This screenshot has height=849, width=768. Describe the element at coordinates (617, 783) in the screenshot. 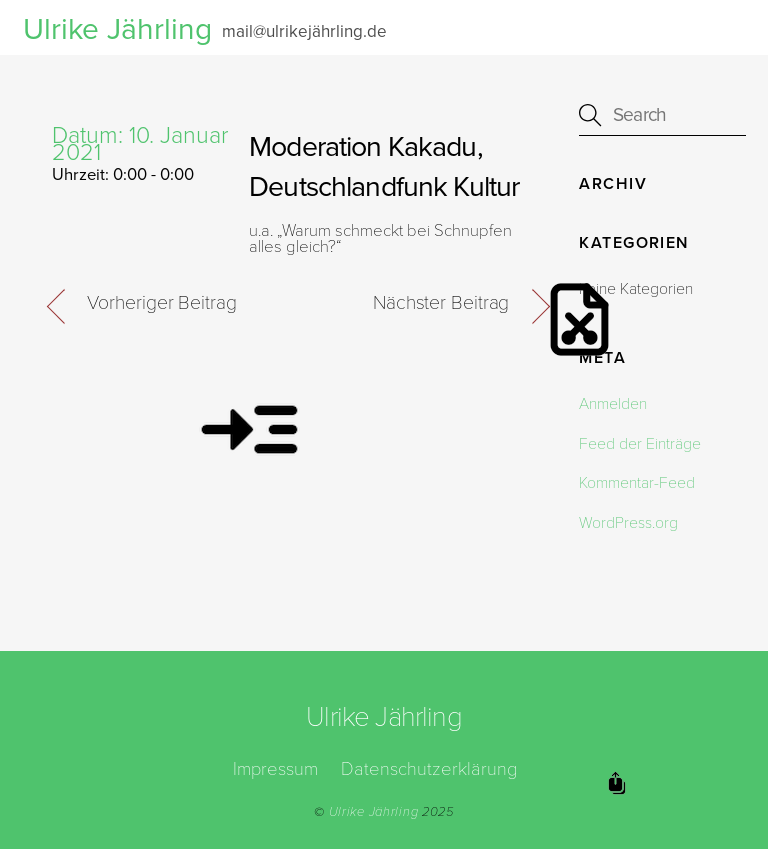

I see `share or export multiple items` at that location.